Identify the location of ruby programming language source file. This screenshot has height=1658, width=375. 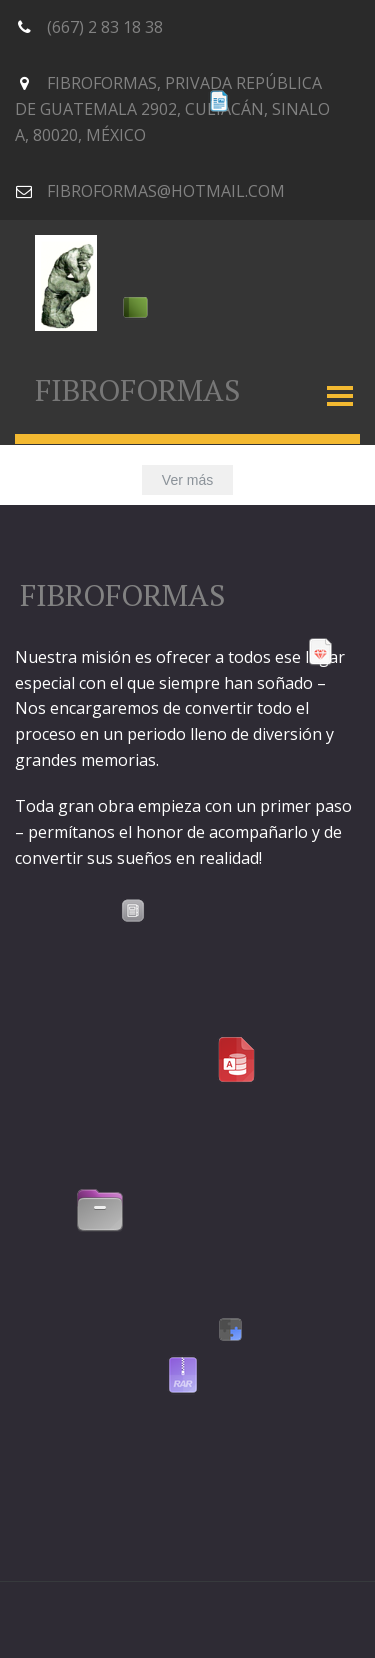
(320, 651).